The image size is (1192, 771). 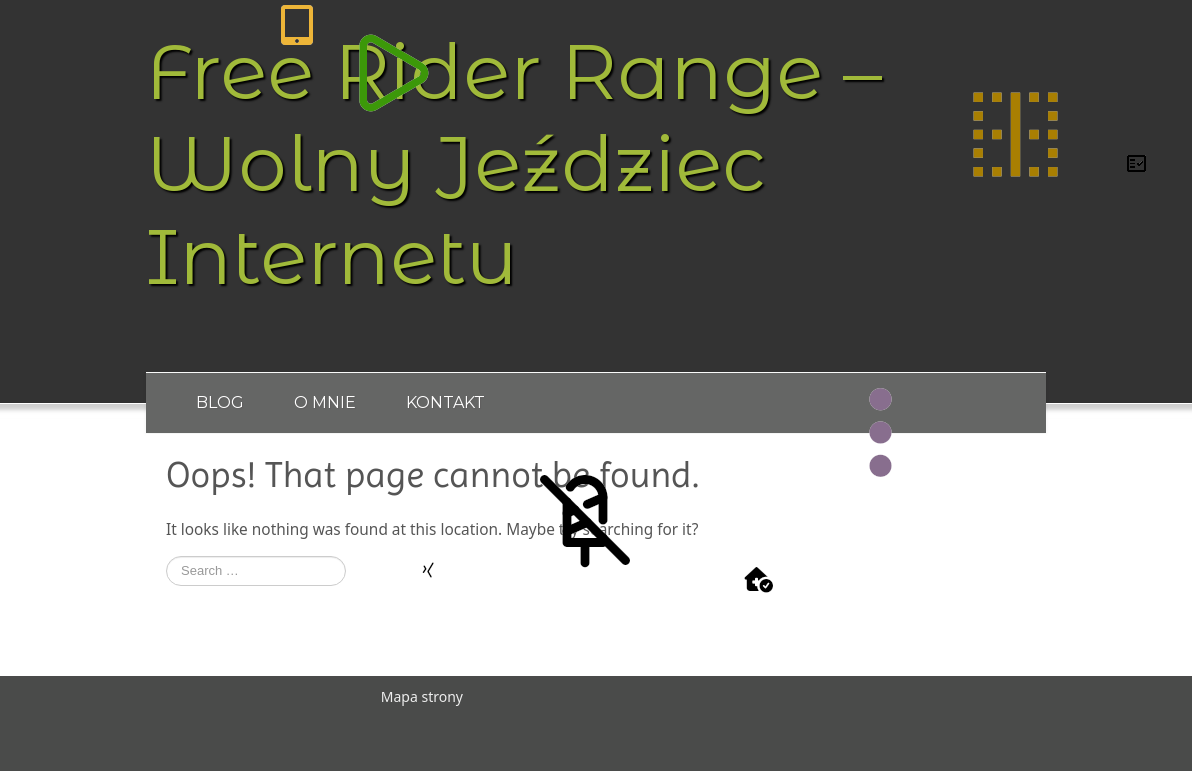 I want to click on add a vertical border to selected cells, so click(x=1015, y=134).